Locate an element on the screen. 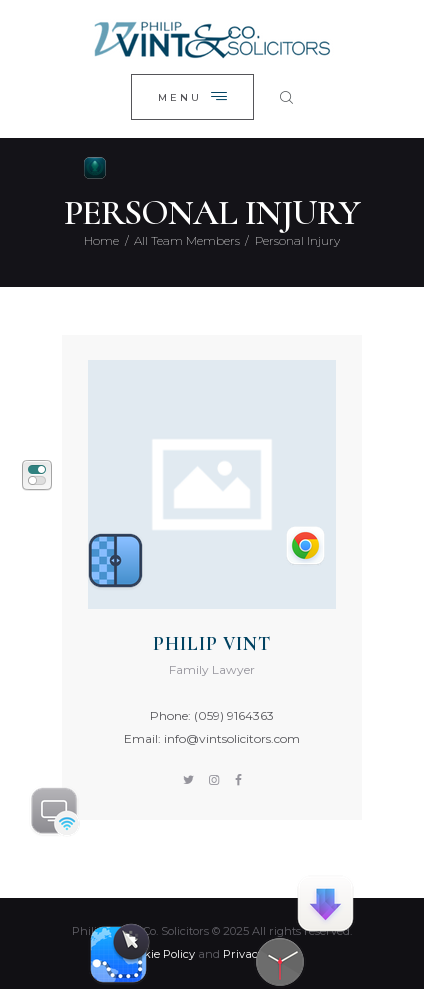 Image resolution: width=424 pixels, height=989 pixels. open fragments download manager is located at coordinates (325, 903).